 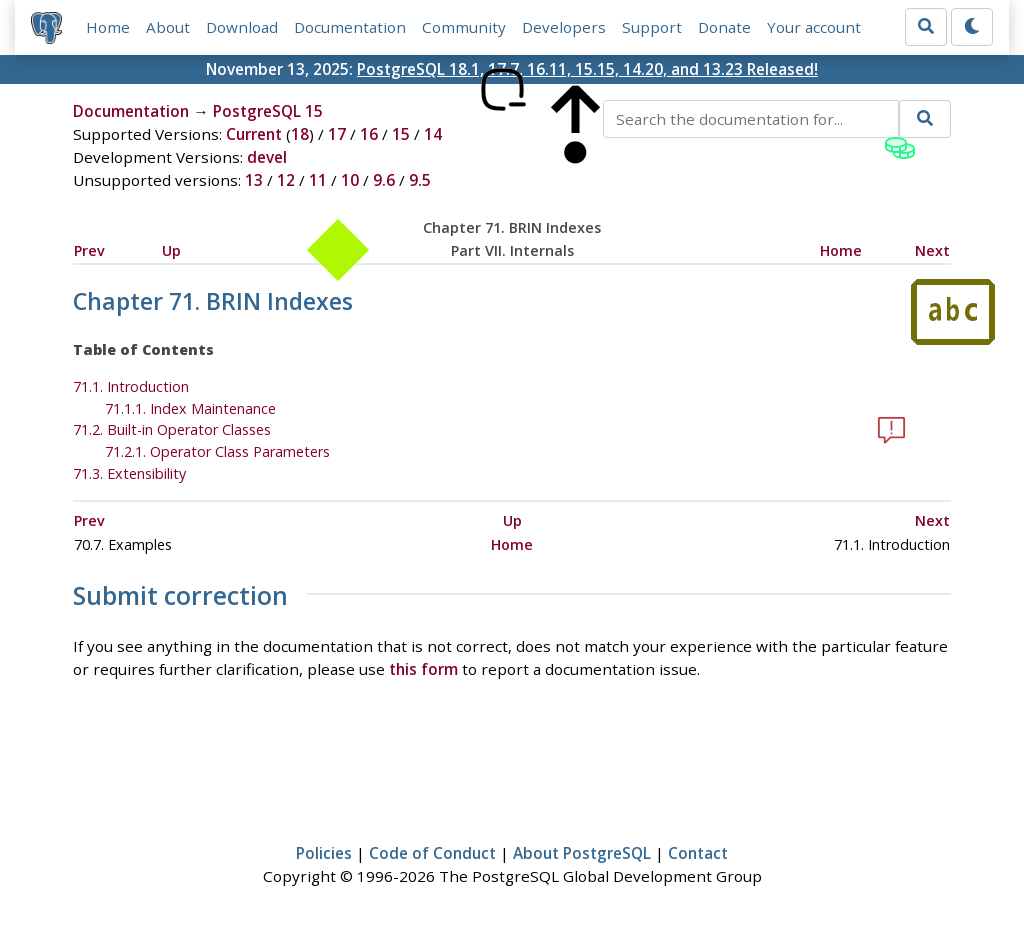 I want to click on step out of the current function during debugging, so click(x=575, y=124).